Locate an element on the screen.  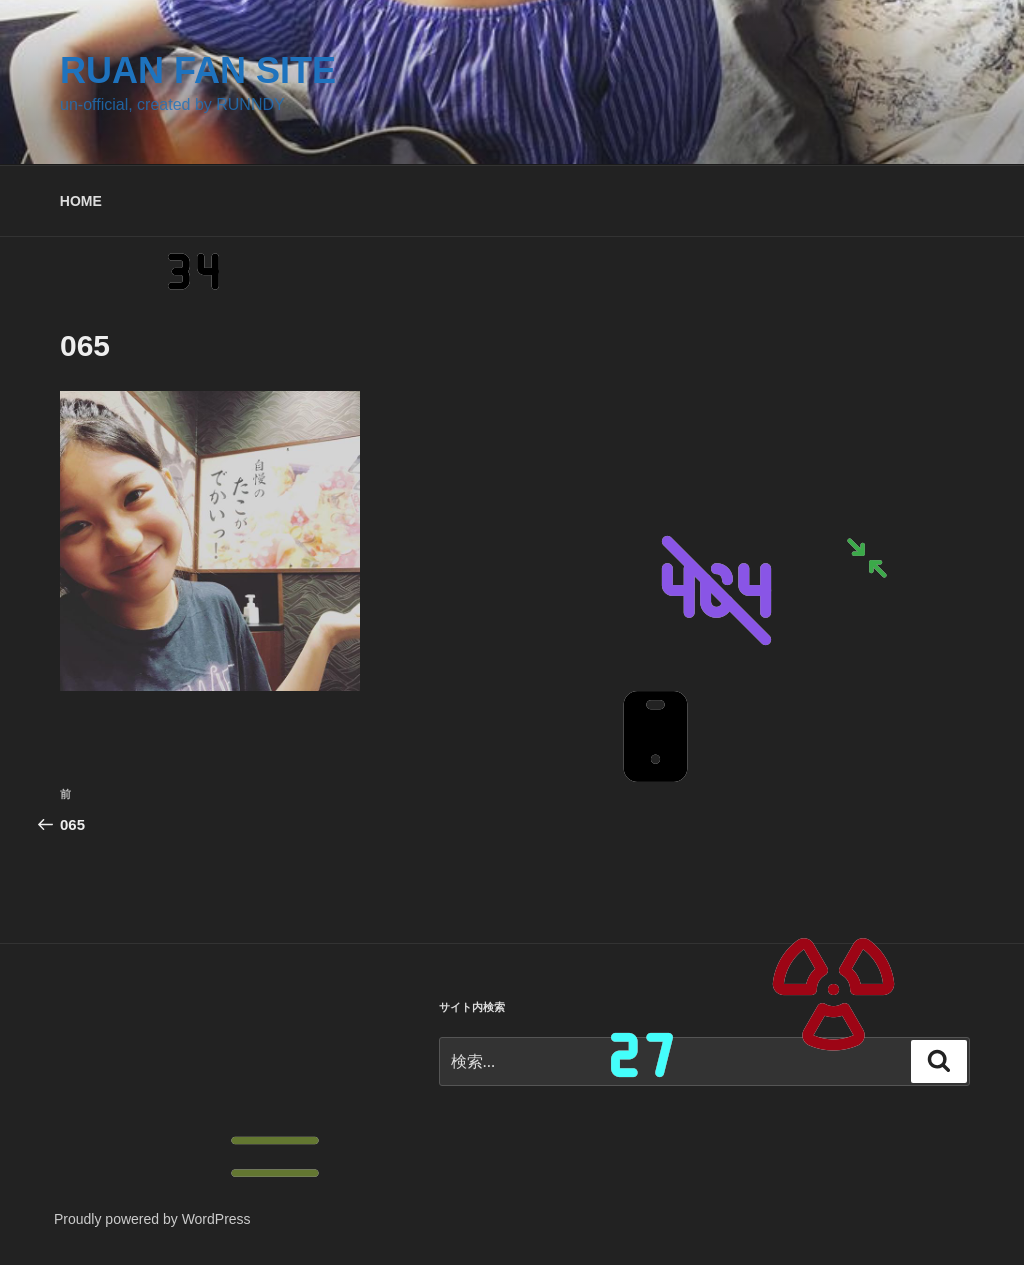
indicates item number 34 in a list or sequence is located at coordinates (193, 271).